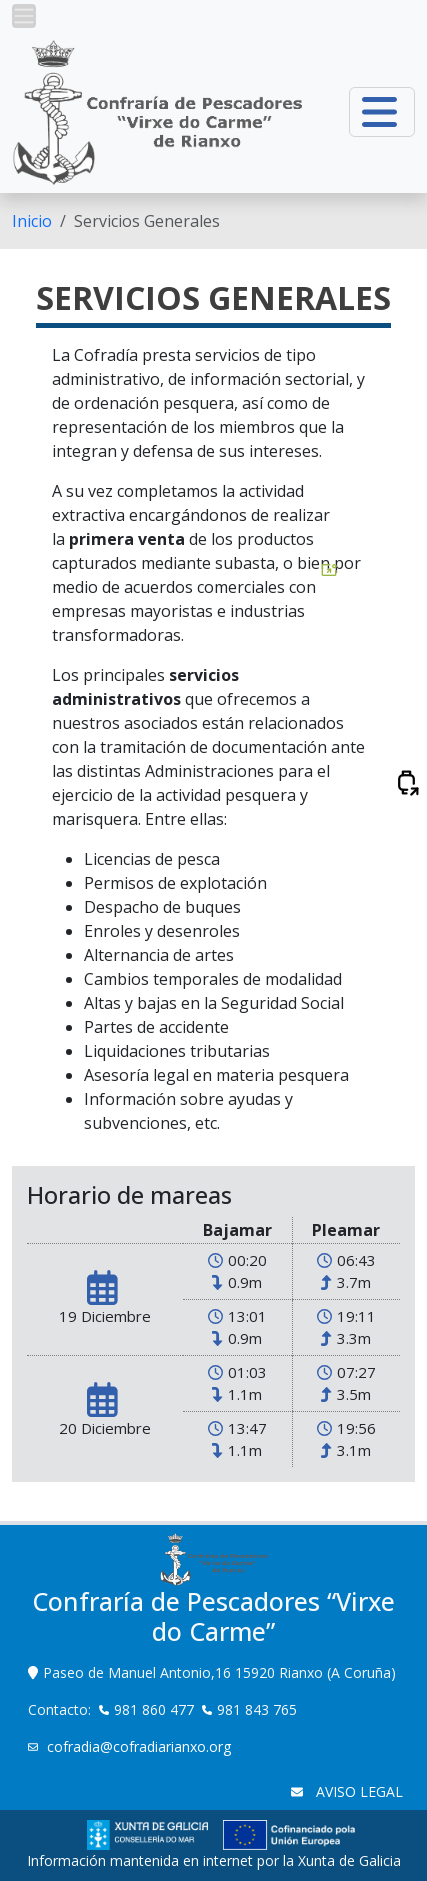  What do you see at coordinates (329, 570) in the screenshot?
I see `pin this item to quick access` at bounding box center [329, 570].